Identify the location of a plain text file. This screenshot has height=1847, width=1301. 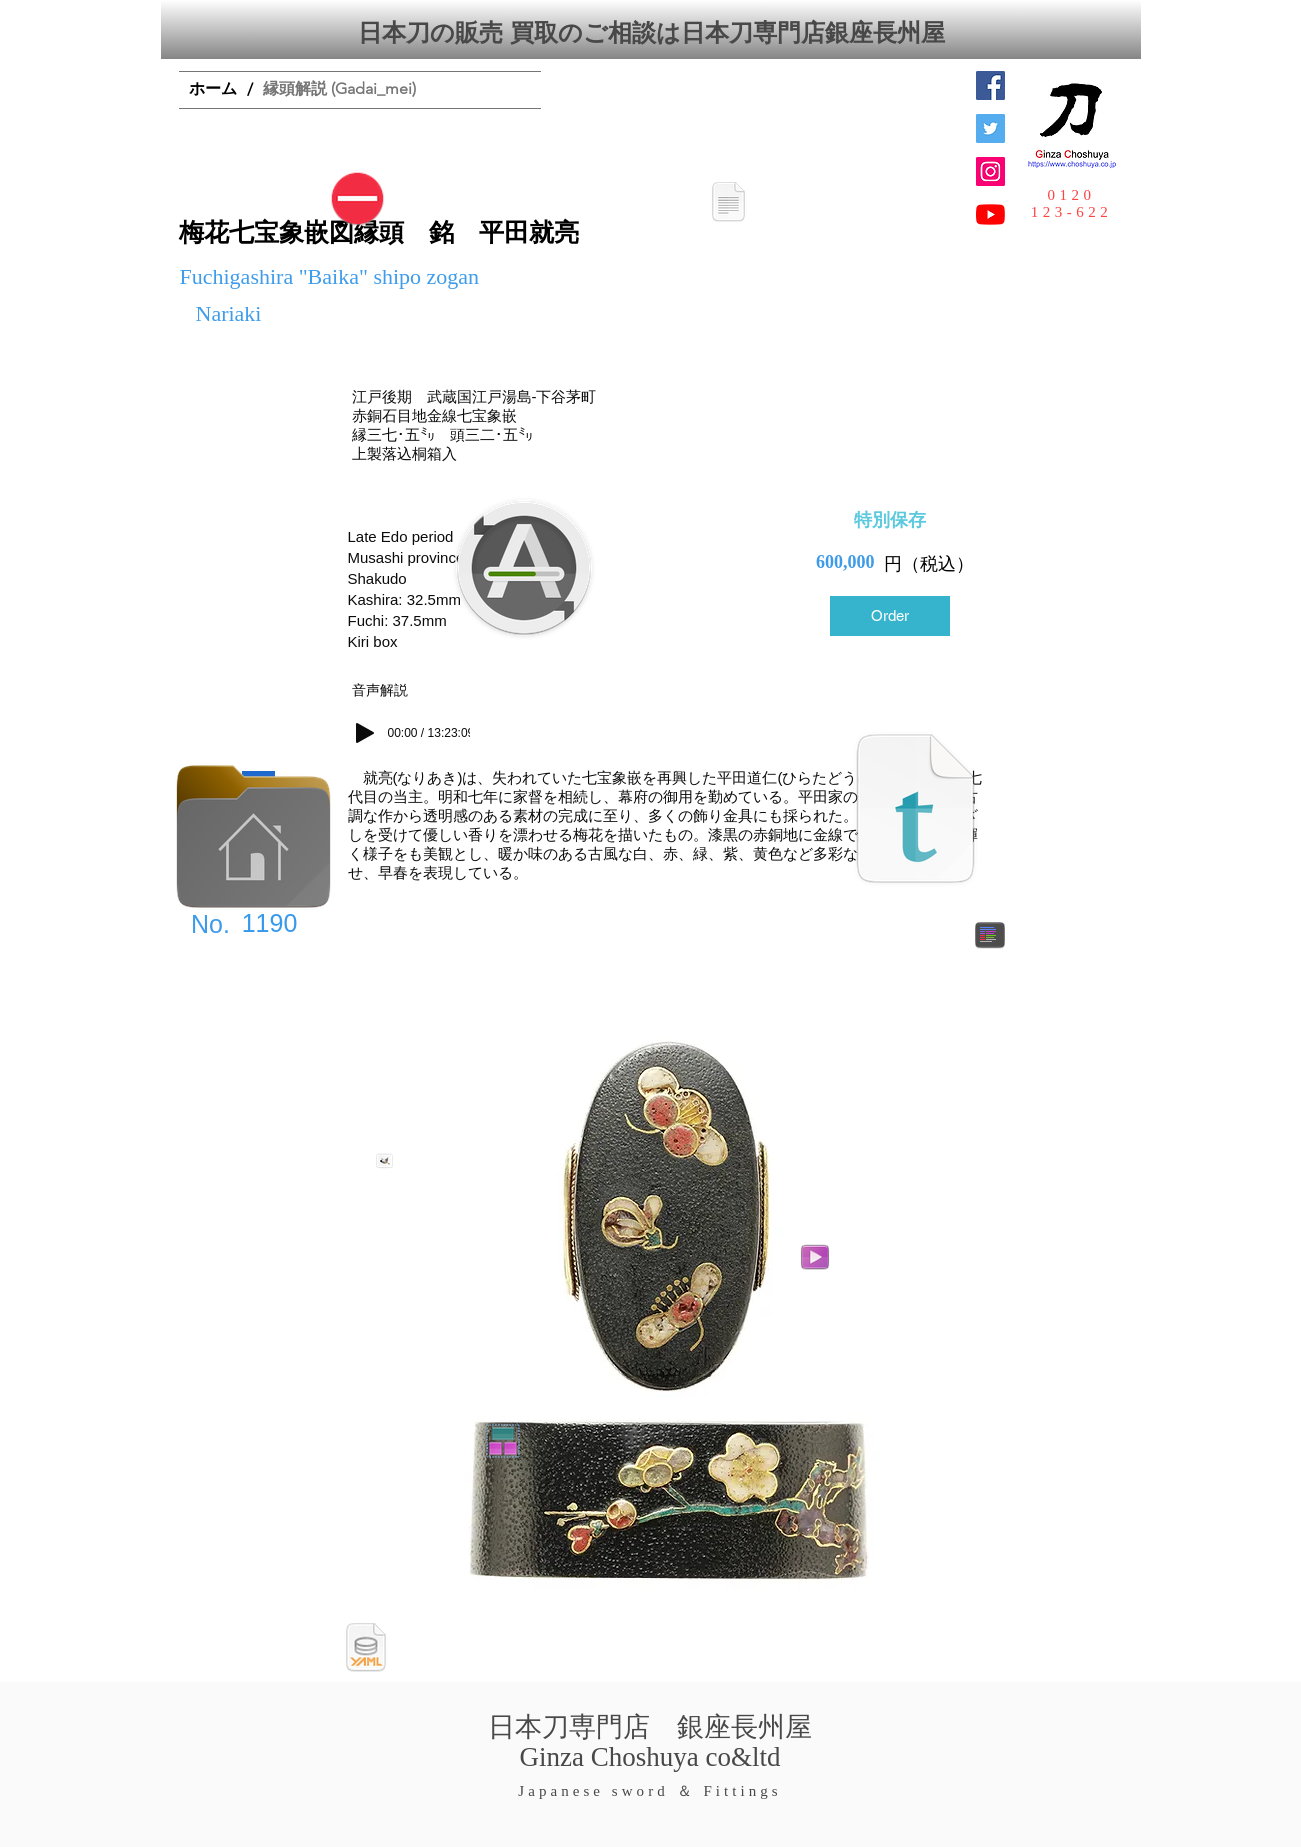
(728, 201).